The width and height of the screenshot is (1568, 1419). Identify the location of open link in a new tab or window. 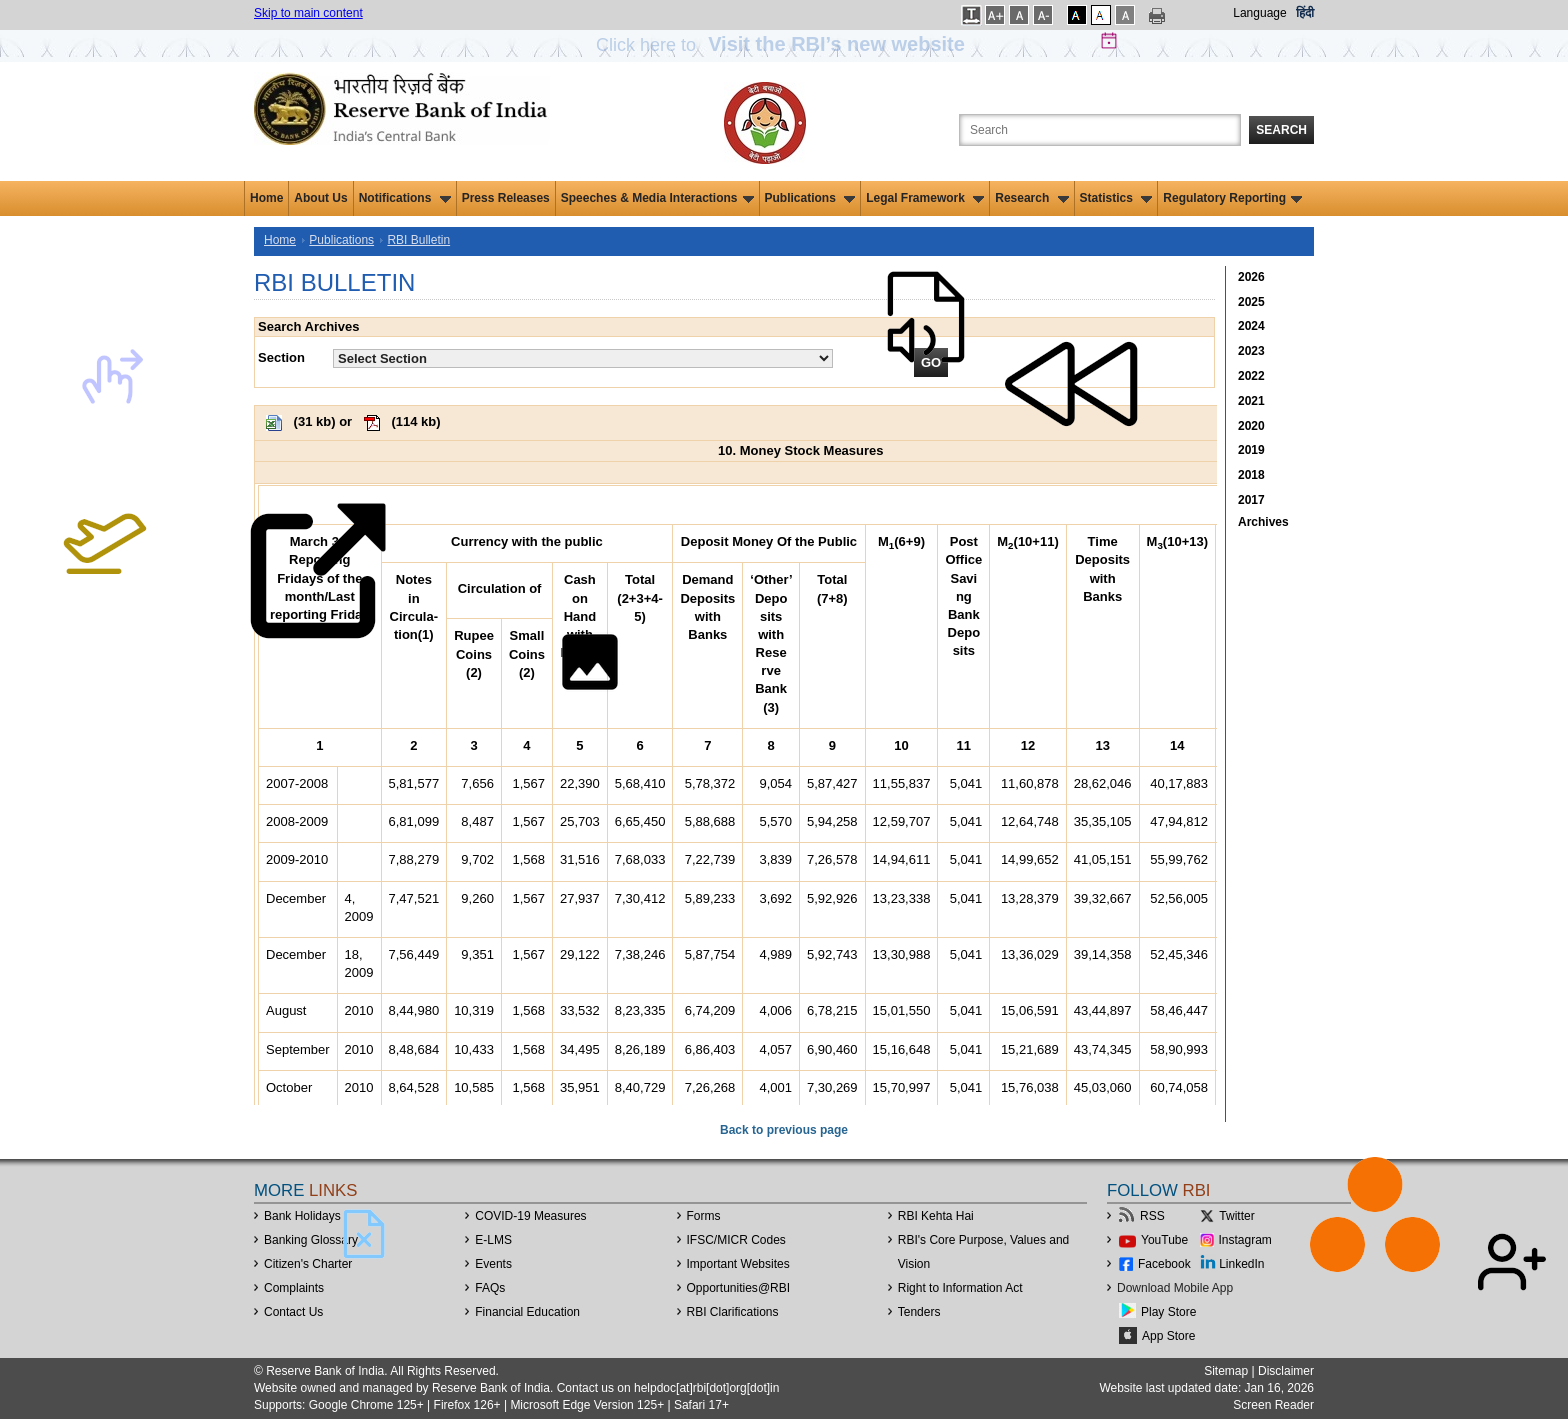
(313, 576).